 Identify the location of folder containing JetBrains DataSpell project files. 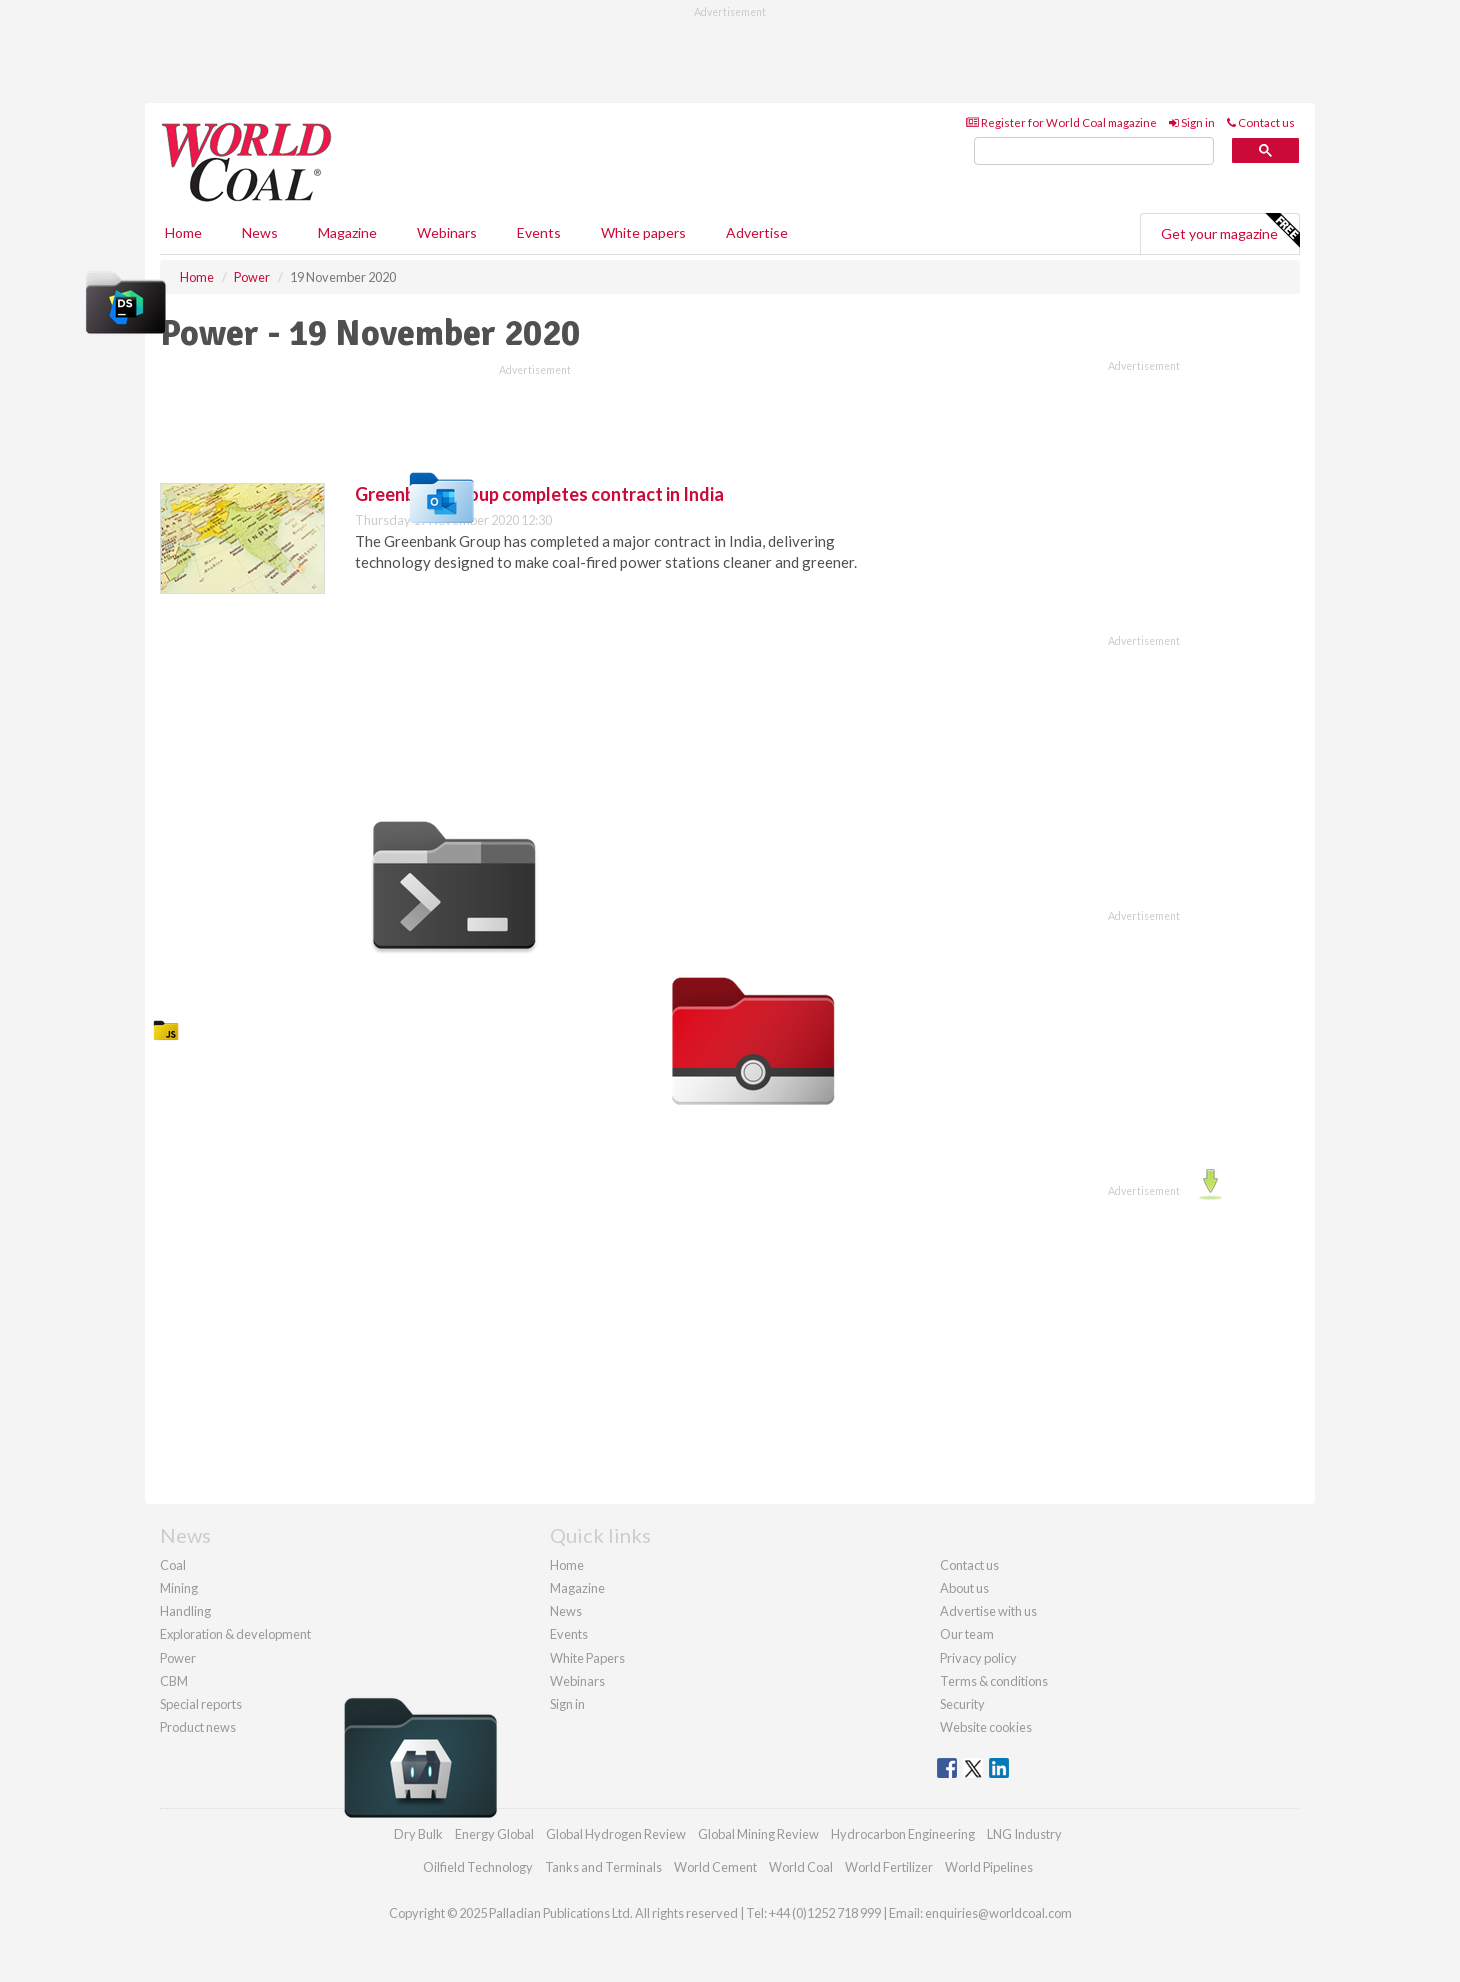
(125, 304).